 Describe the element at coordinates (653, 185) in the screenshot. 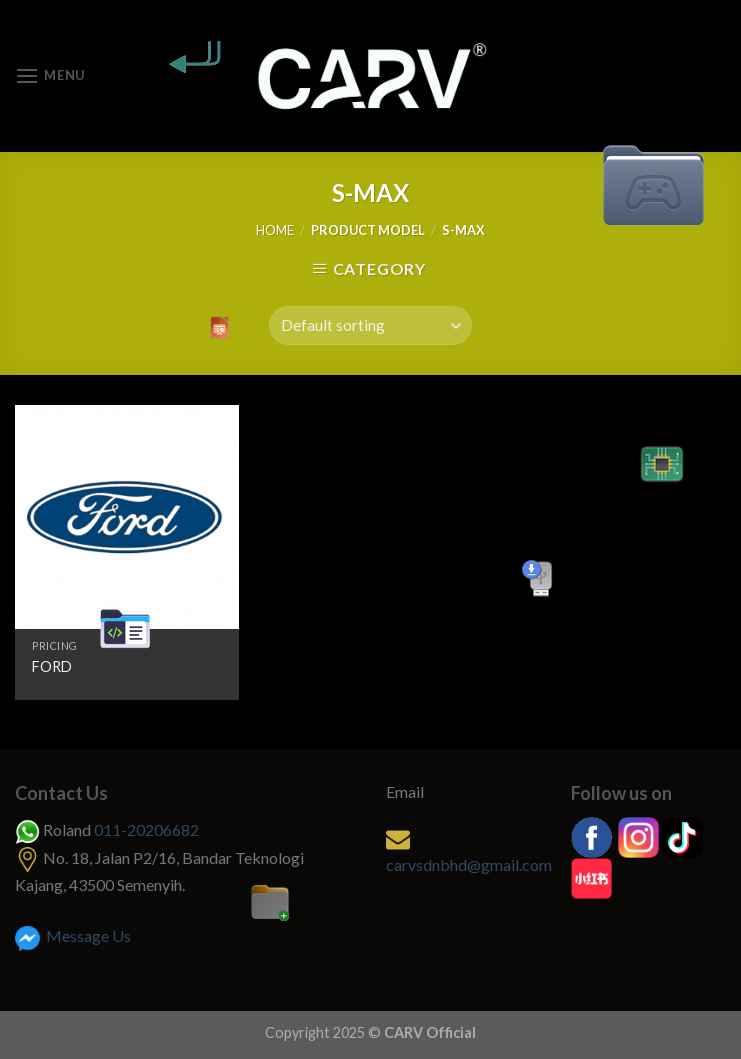

I see `open your games folder` at that location.